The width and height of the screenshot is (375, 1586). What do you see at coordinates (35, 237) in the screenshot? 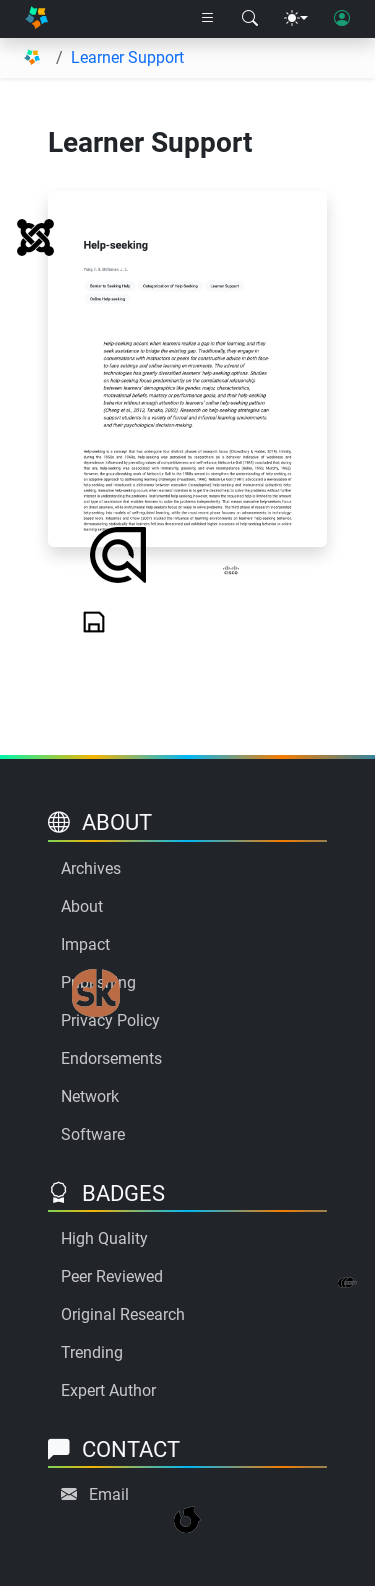
I see `Joomla content management system logo` at bounding box center [35, 237].